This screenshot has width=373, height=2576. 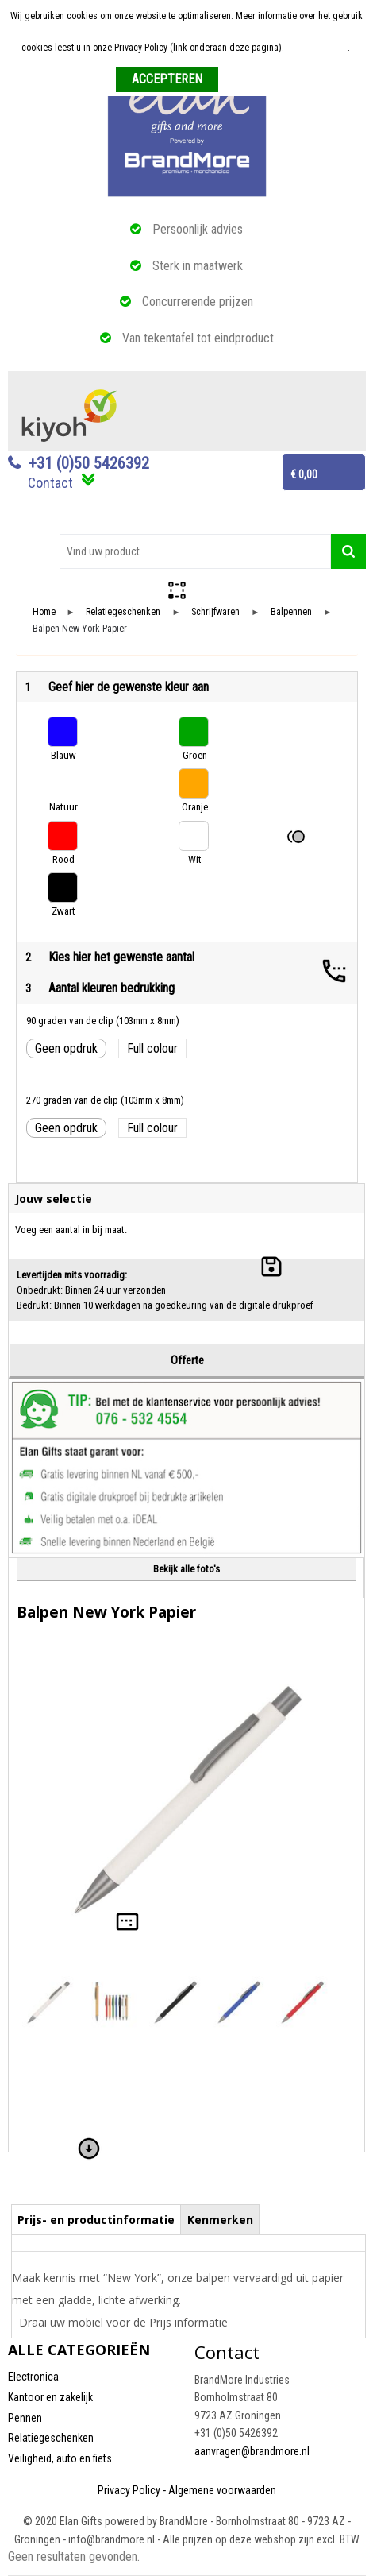 What do you see at coordinates (271, 1267) in the screenshot?
I see `save current file or document` at bounding box center [271, 1267].